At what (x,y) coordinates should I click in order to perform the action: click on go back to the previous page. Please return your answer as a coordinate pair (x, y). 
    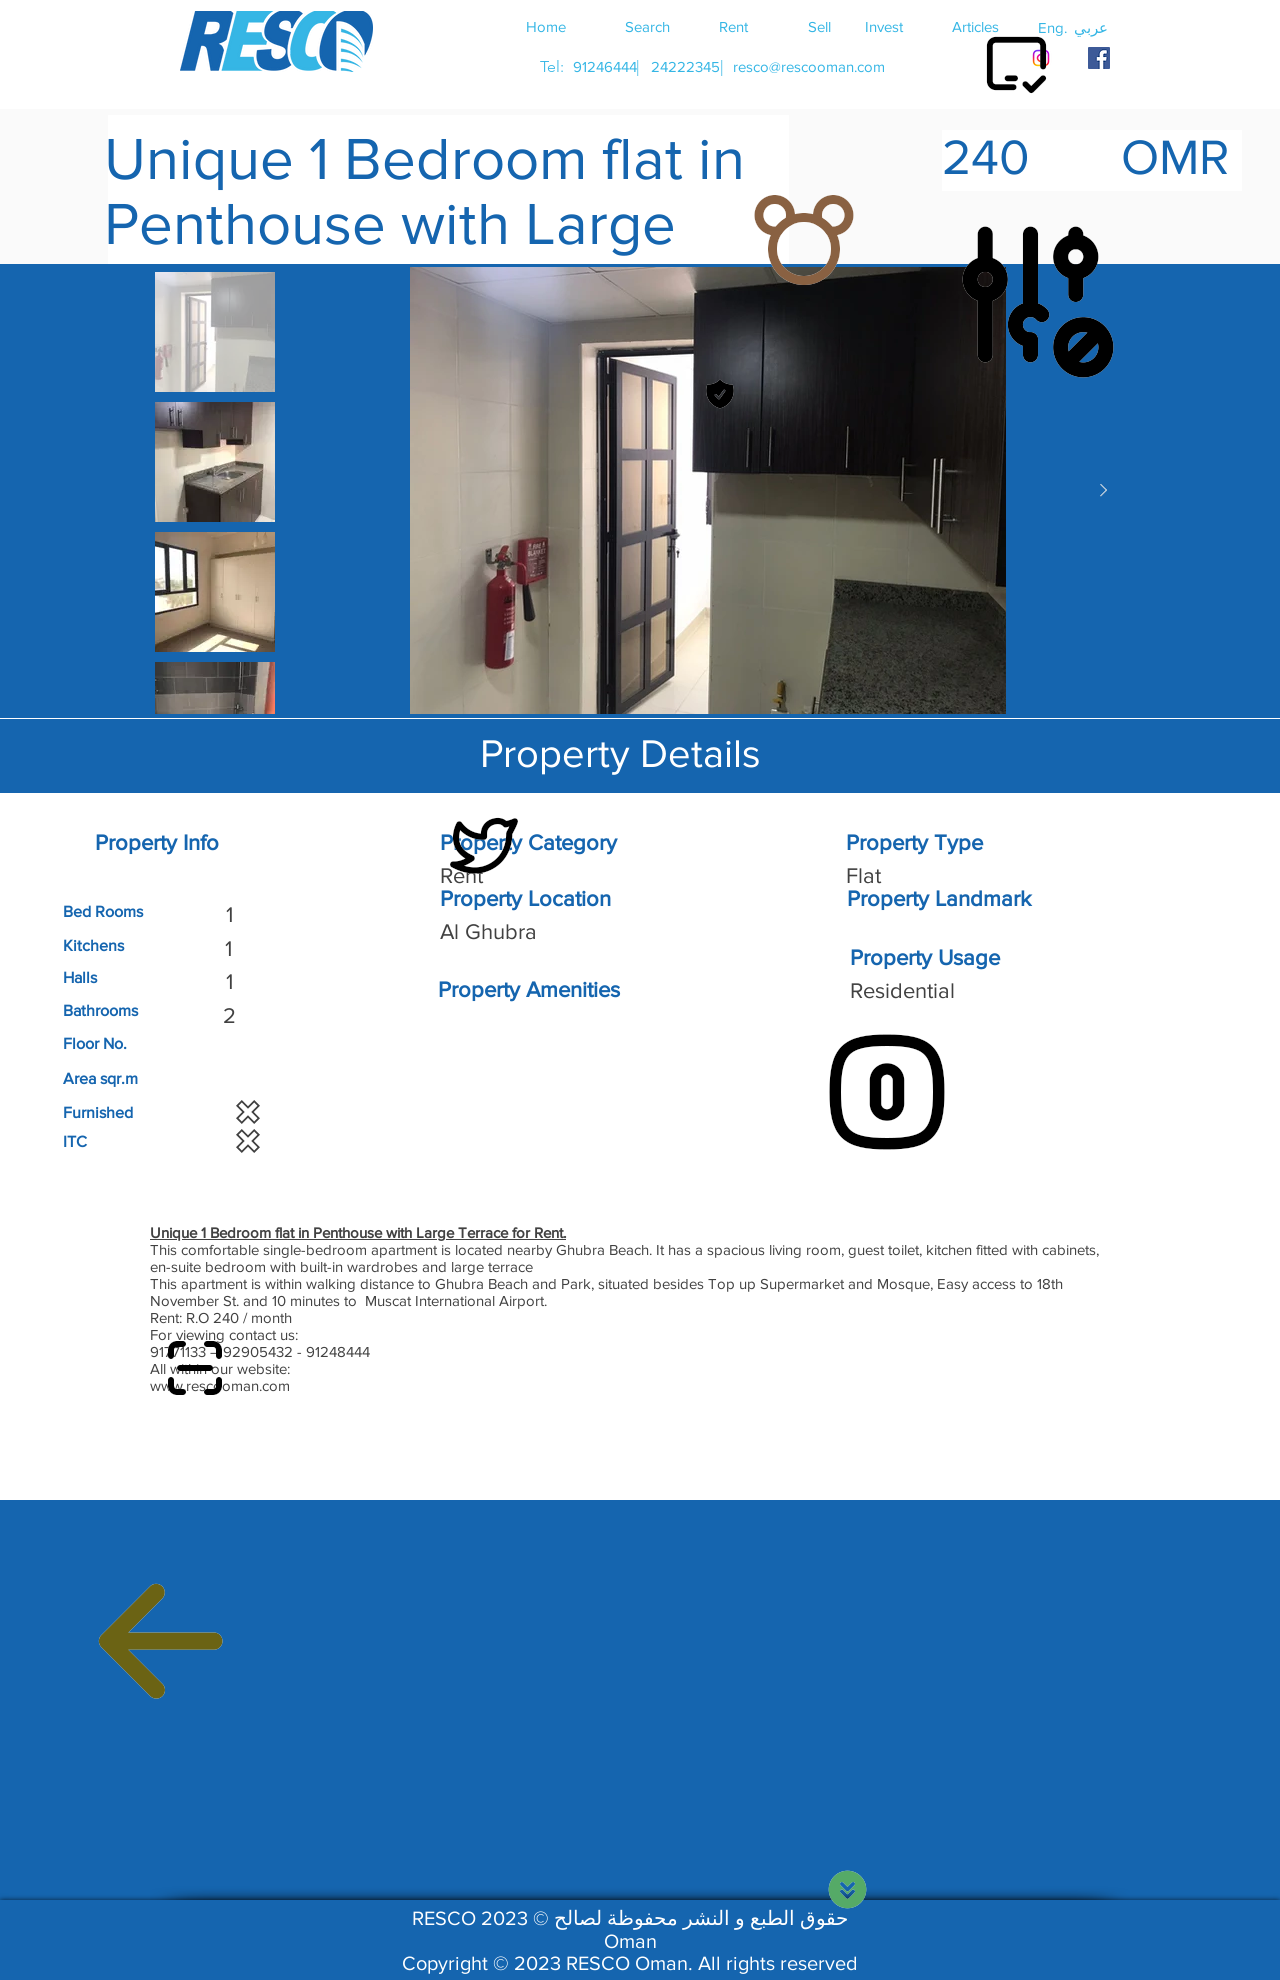
    Looking at the image, I should click on (165, 1644).